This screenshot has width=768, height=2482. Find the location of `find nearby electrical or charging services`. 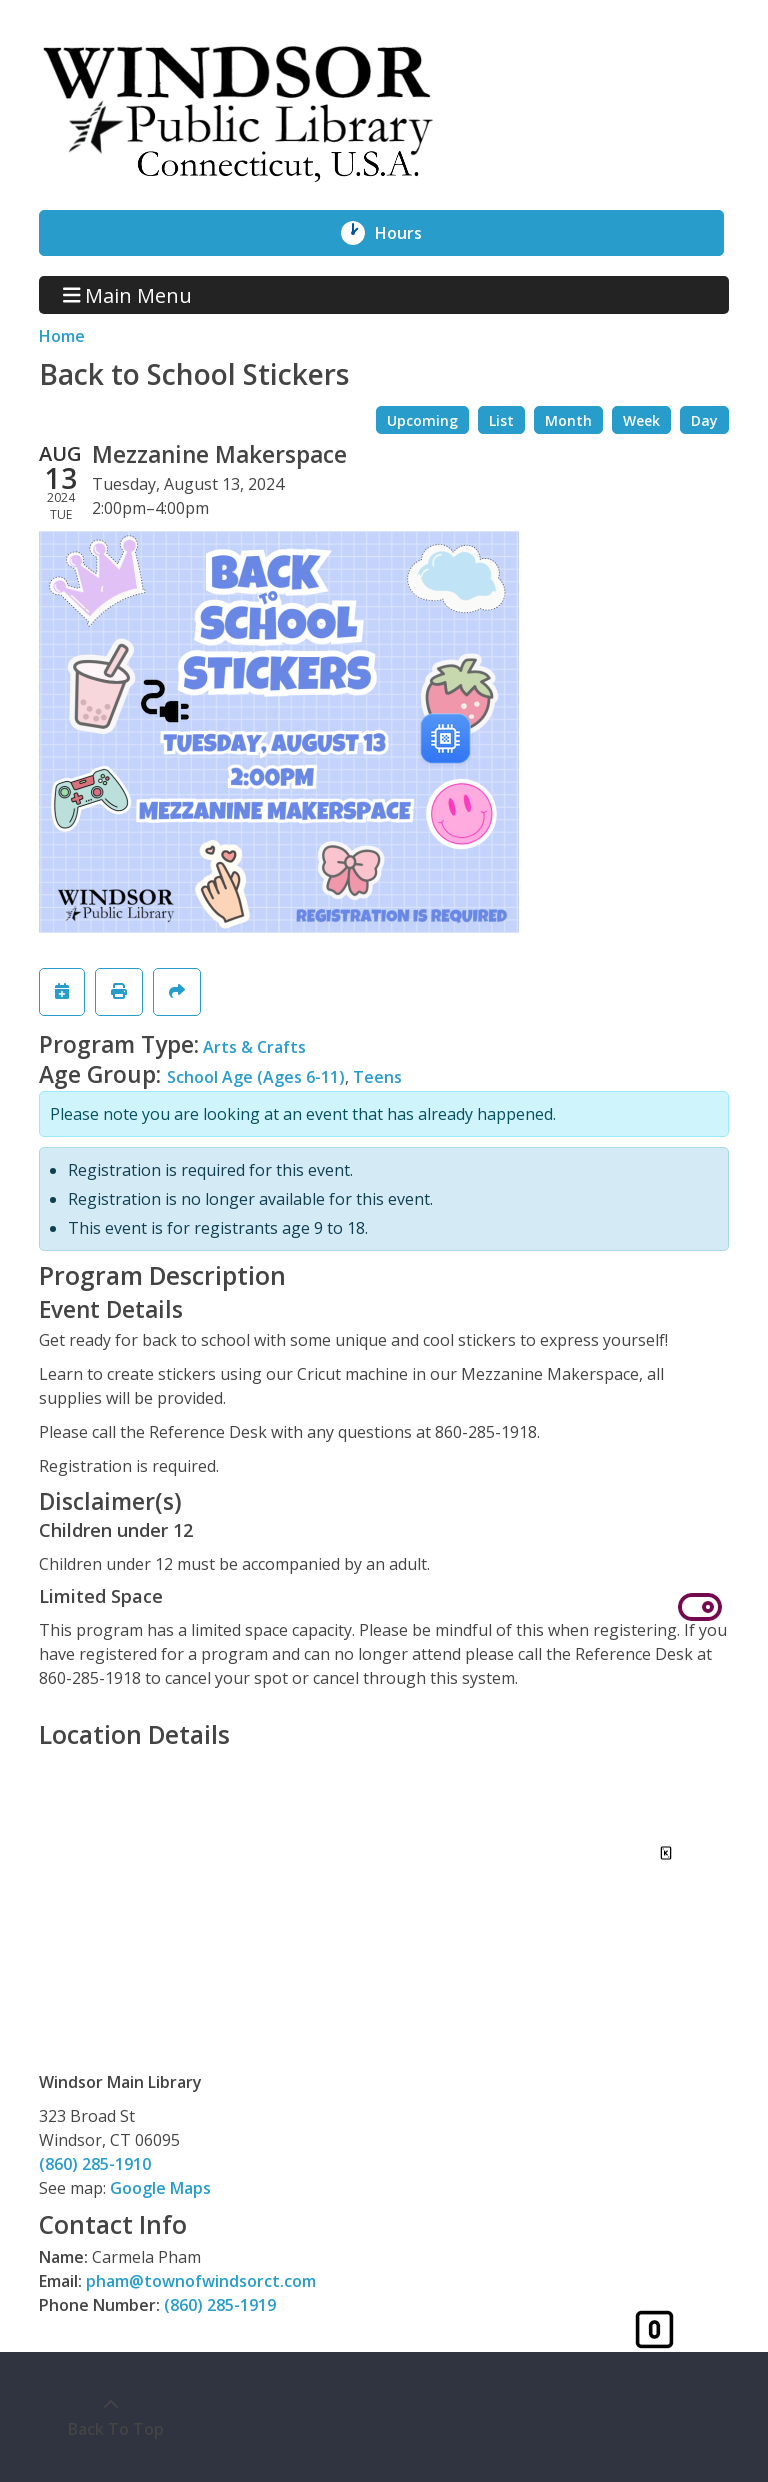

find nearby electrical or charging services is located at coordinates (165, 701).